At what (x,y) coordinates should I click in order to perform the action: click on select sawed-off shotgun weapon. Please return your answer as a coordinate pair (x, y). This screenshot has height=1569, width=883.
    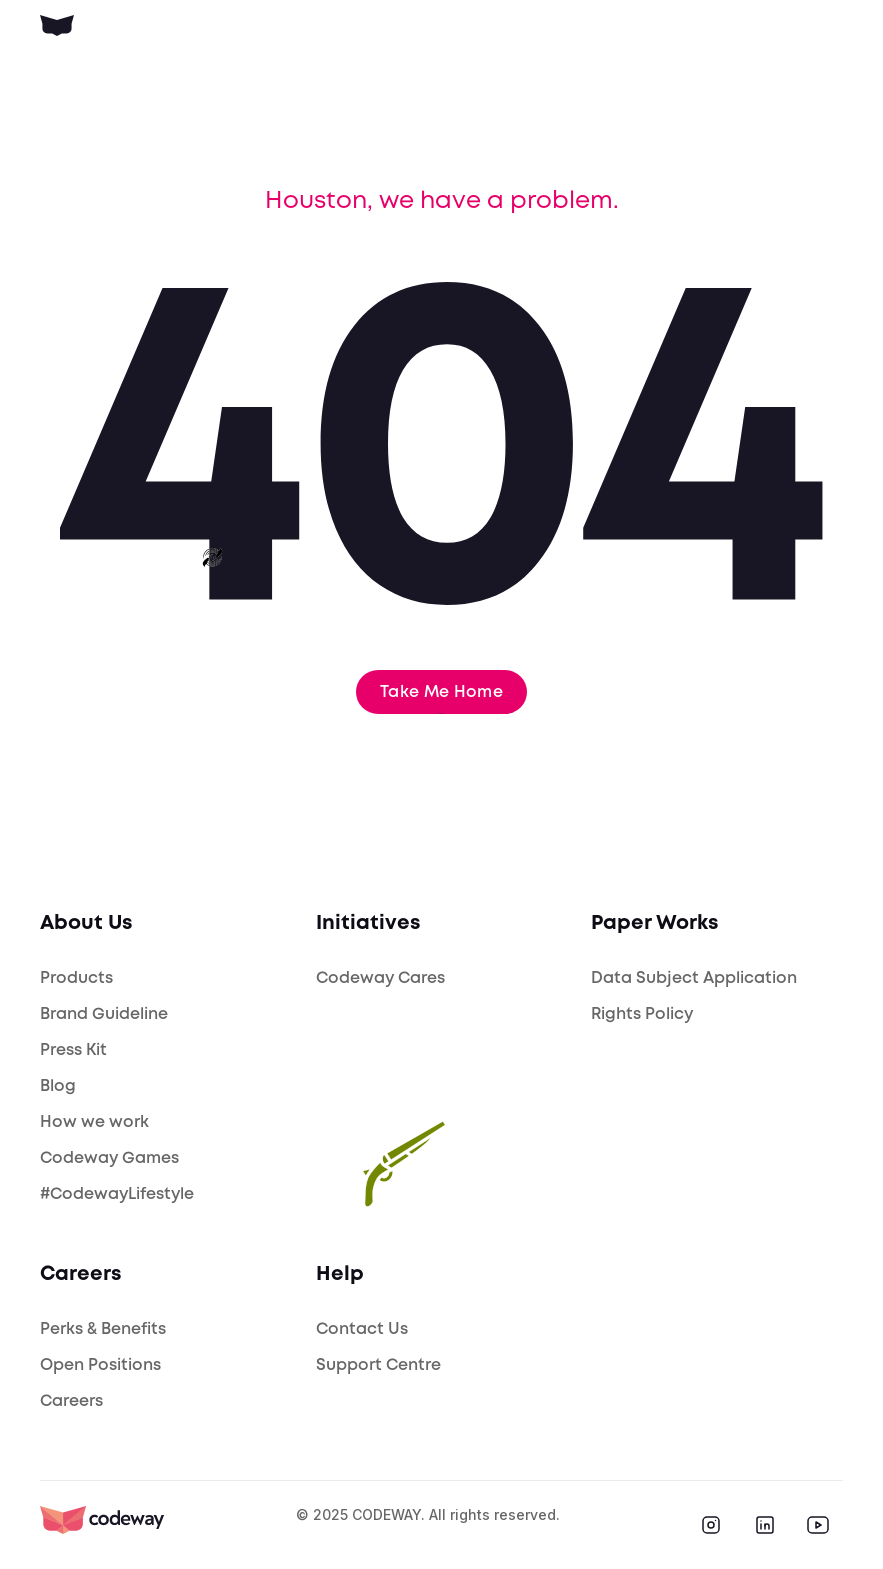
    Looking at the image, I should click on (404, 1164).